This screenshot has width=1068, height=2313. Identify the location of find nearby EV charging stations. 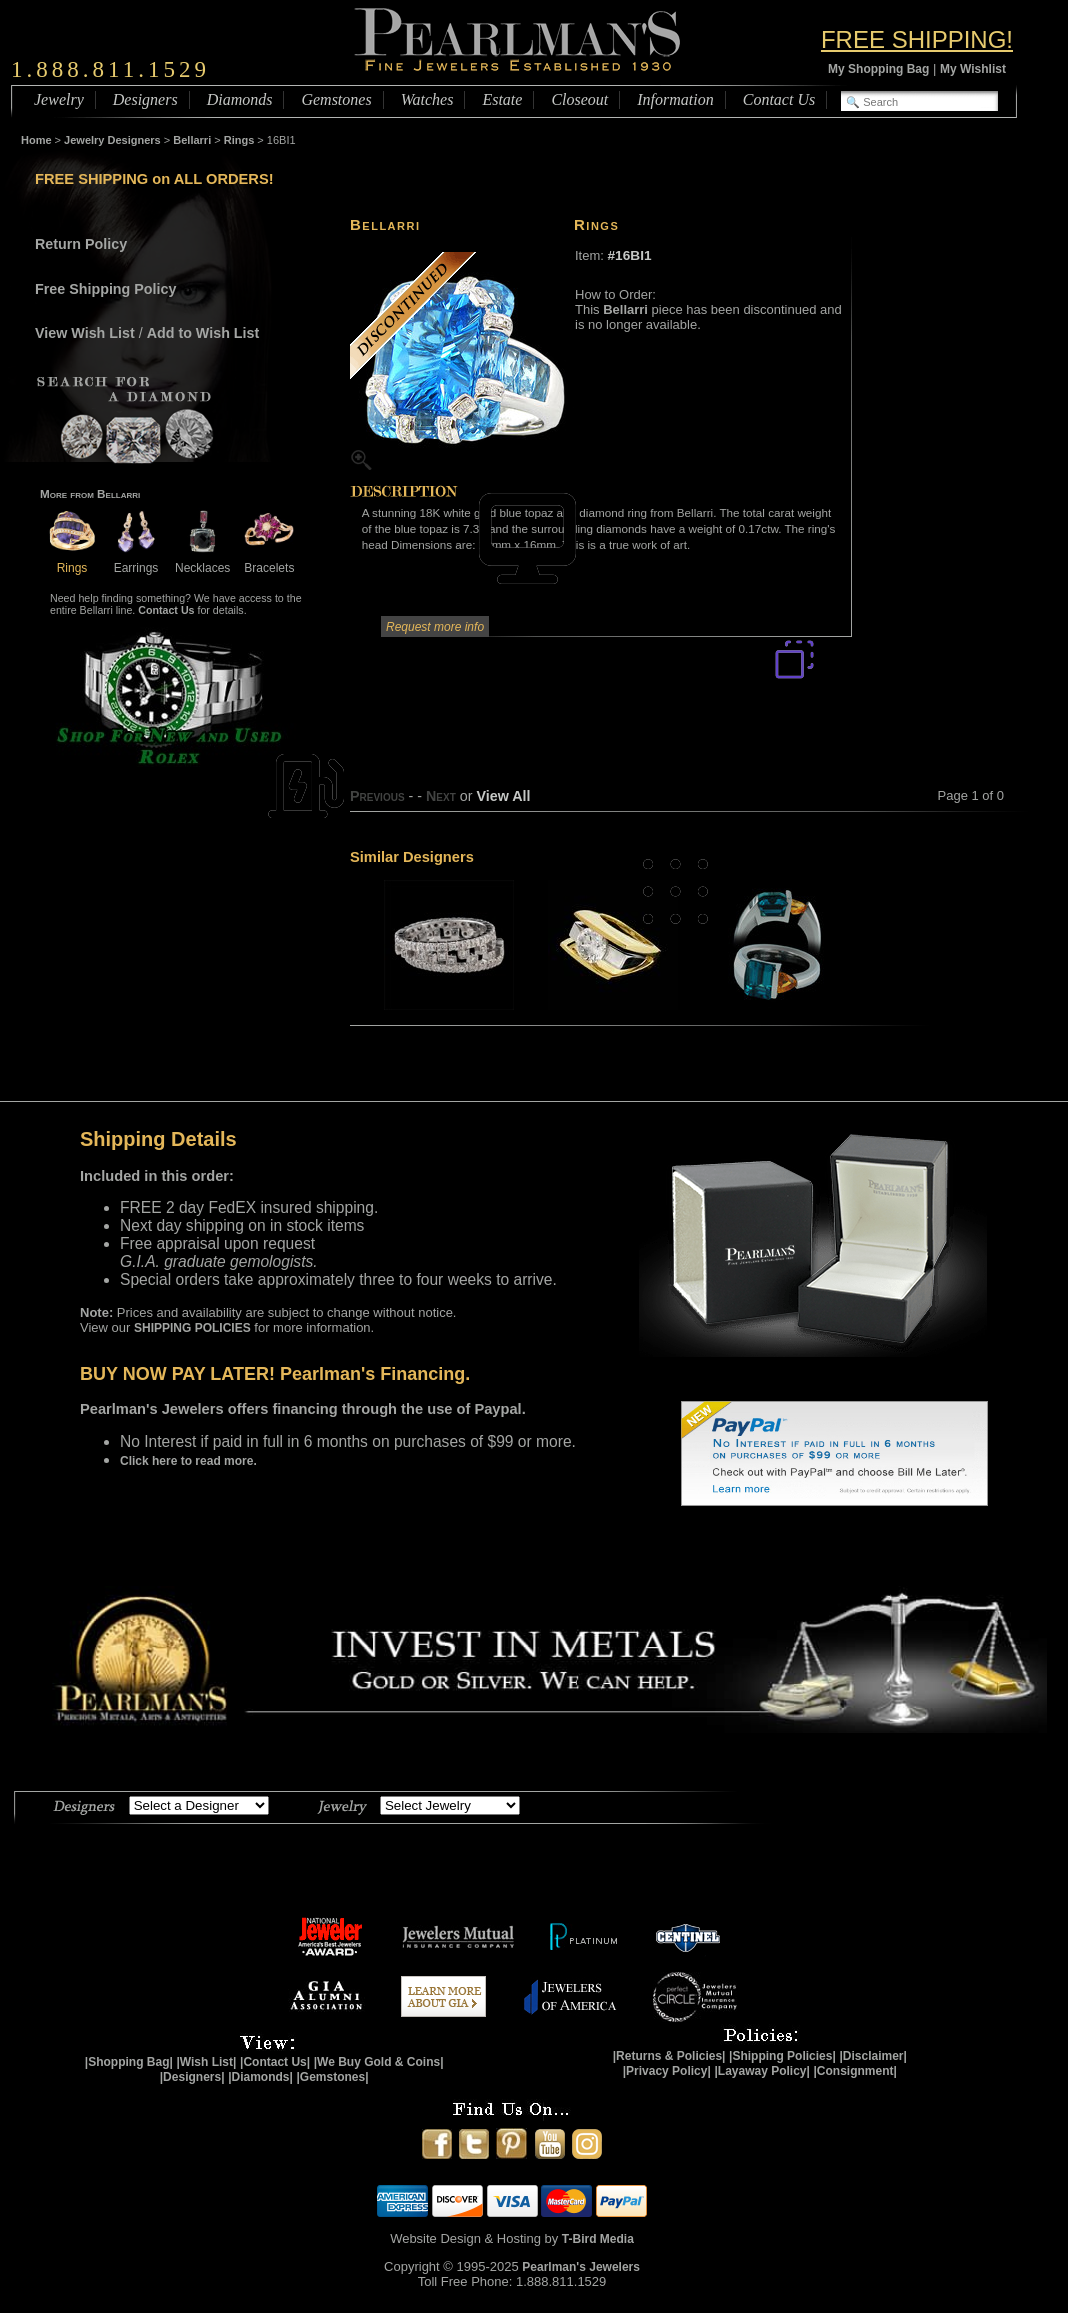
(303, 786).